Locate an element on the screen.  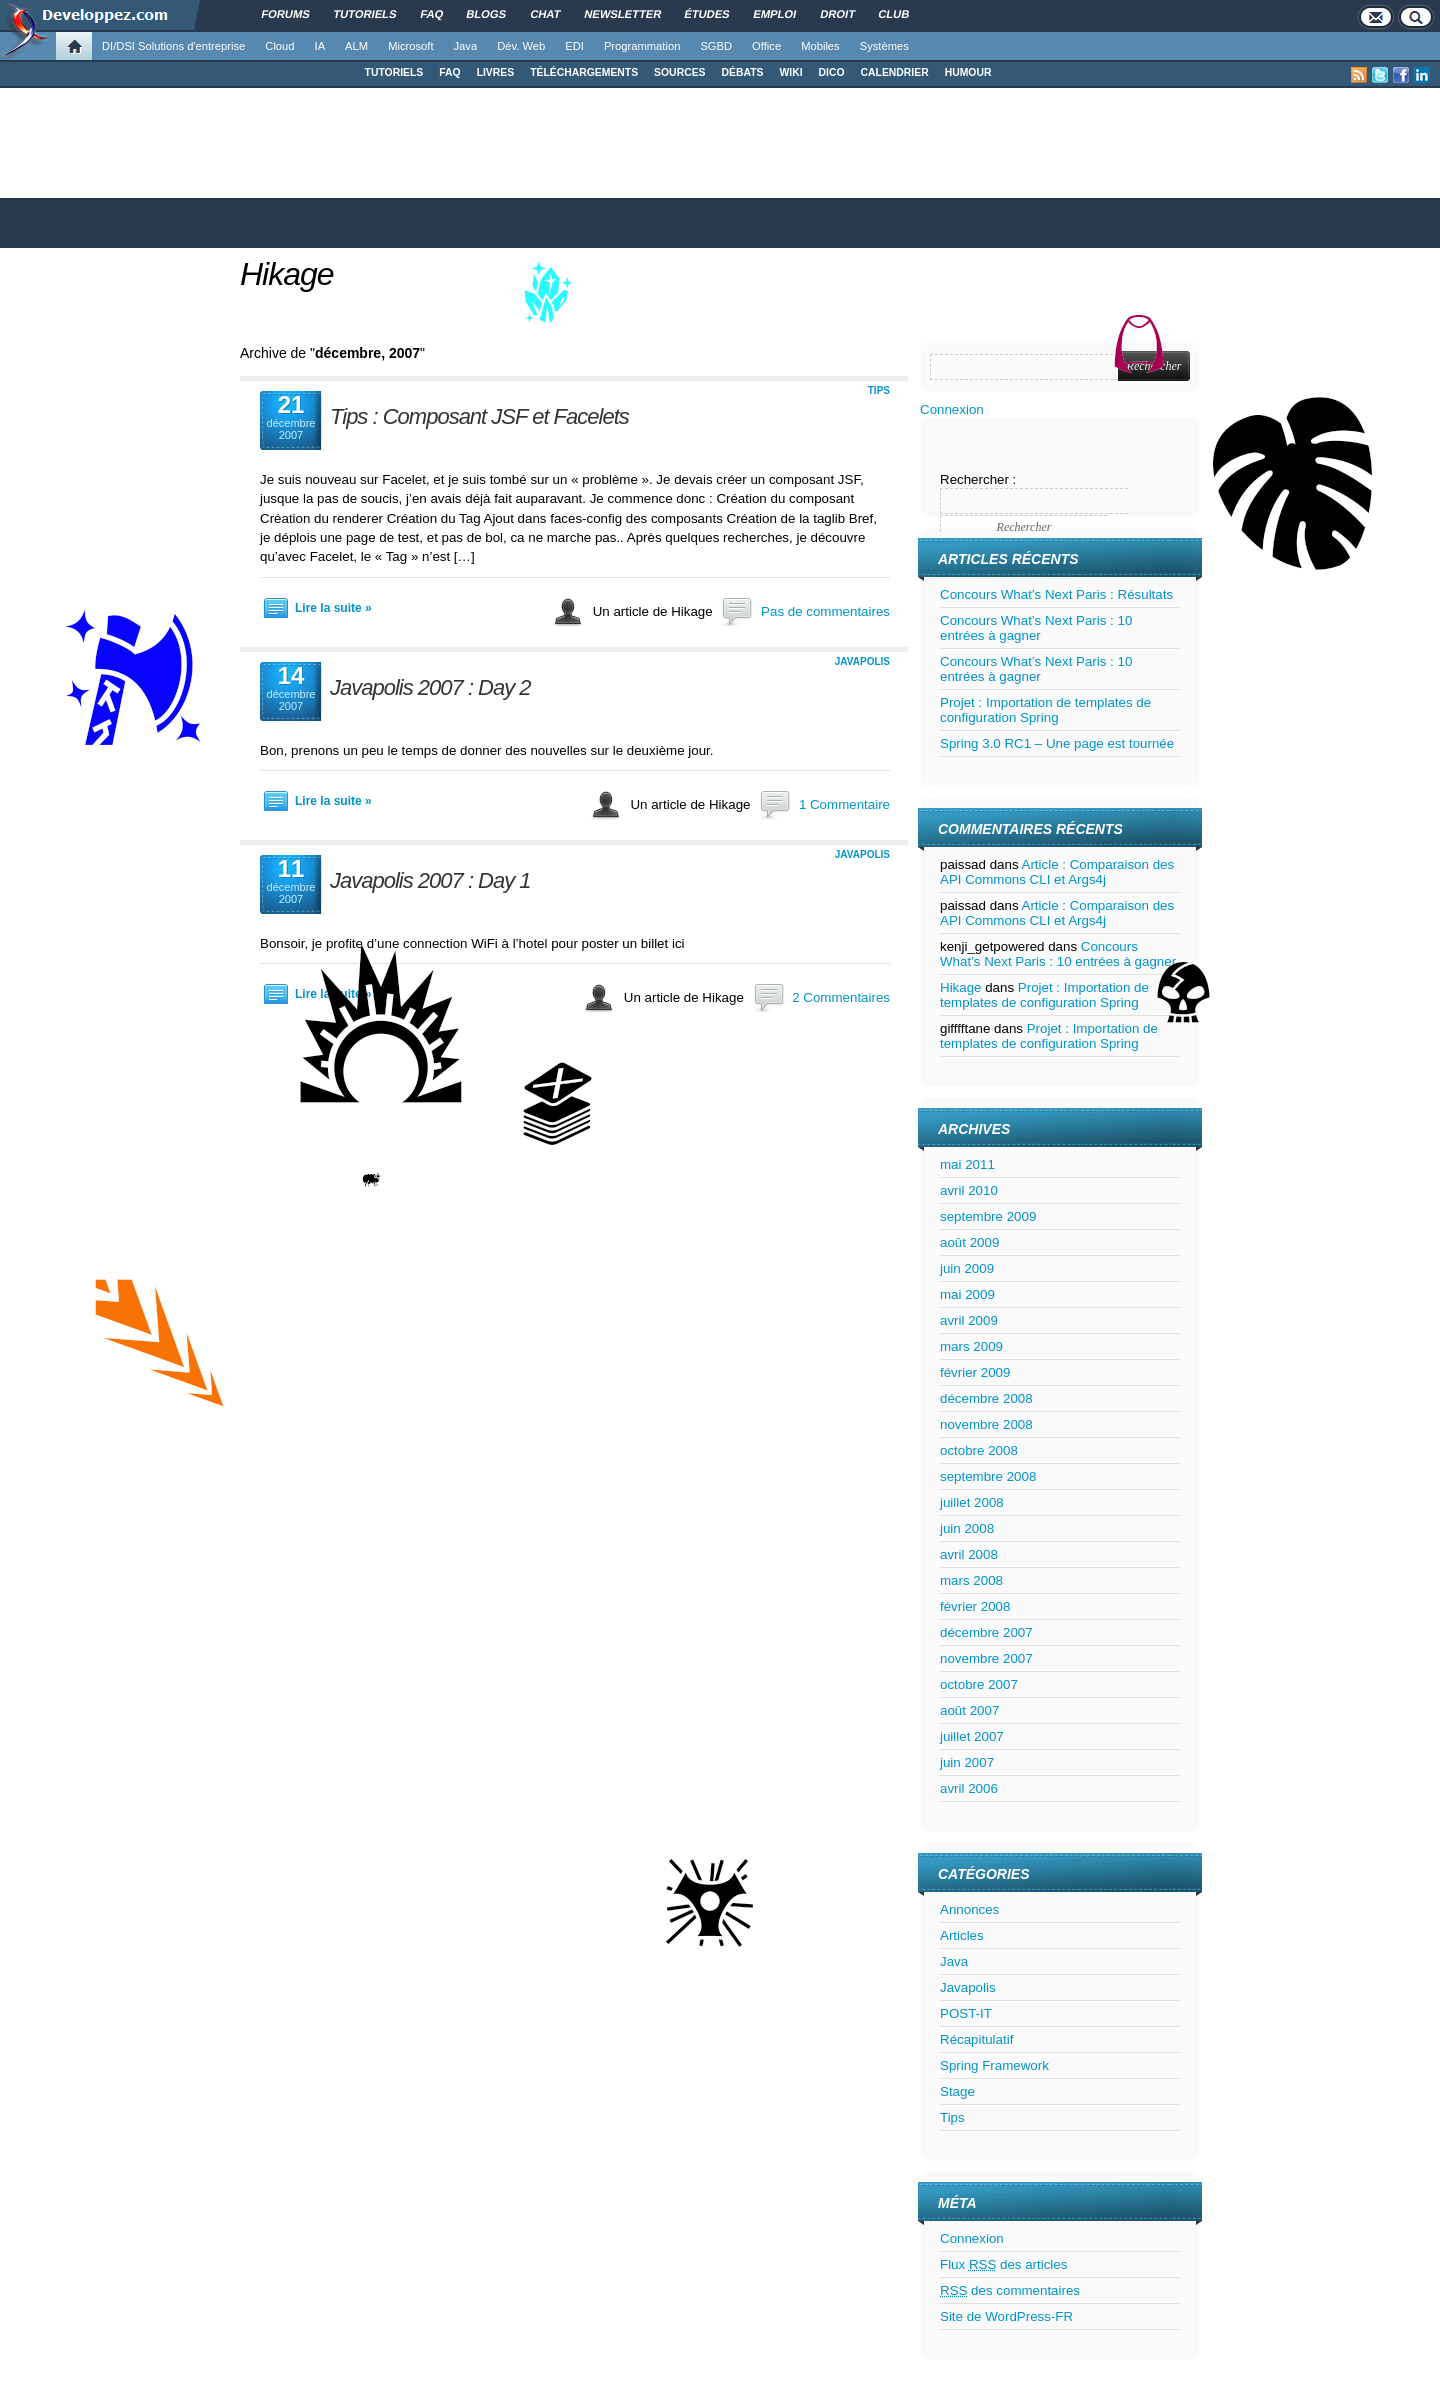
farm animal or livestock category in a game is located at coordinates (371, 1179).